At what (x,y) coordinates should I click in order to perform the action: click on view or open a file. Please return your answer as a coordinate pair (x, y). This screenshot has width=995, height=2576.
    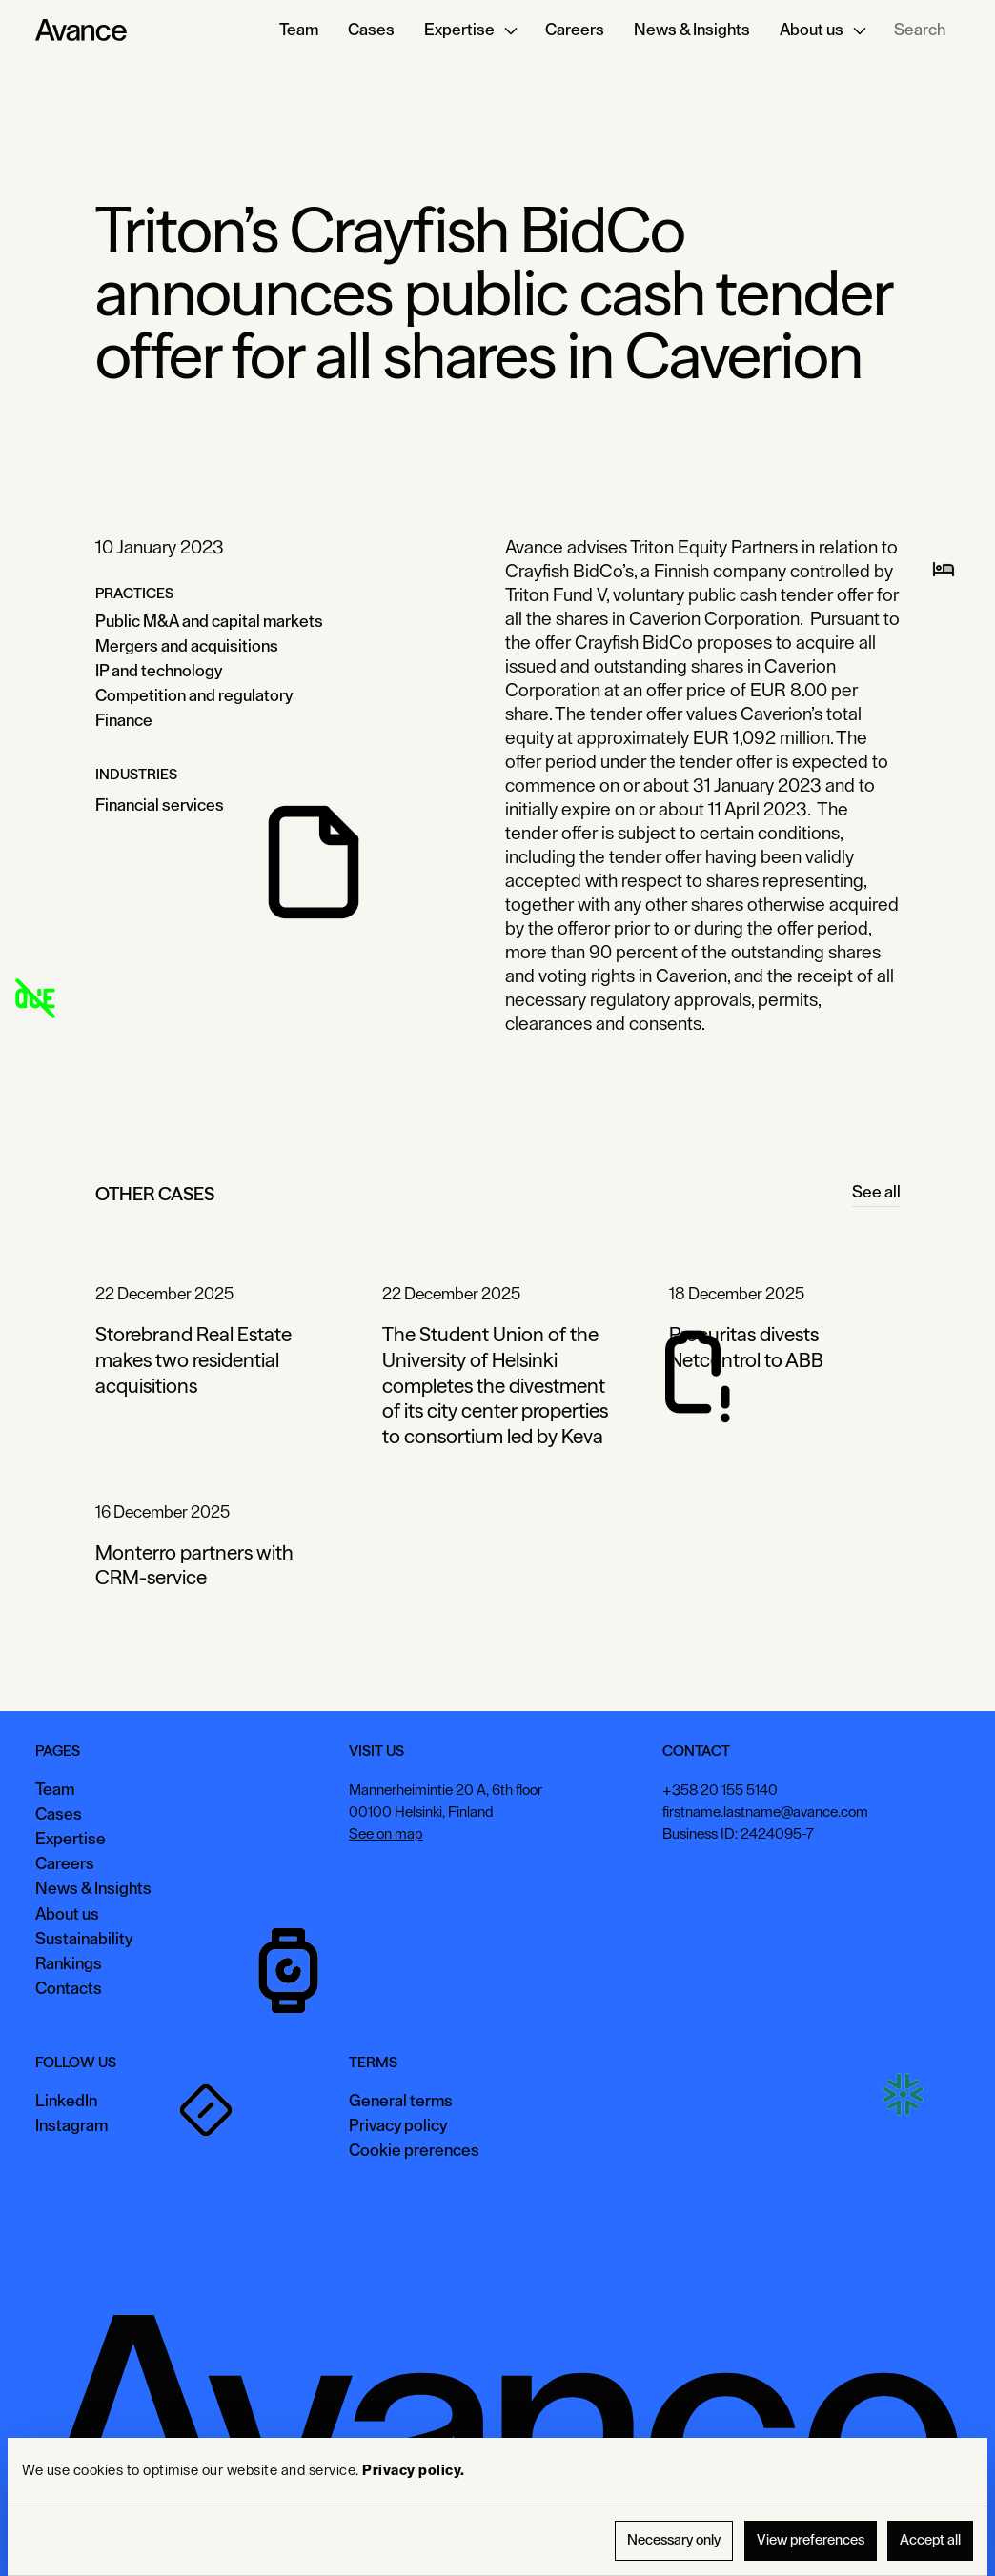
    Looking at the image, I should click on (314, 862).